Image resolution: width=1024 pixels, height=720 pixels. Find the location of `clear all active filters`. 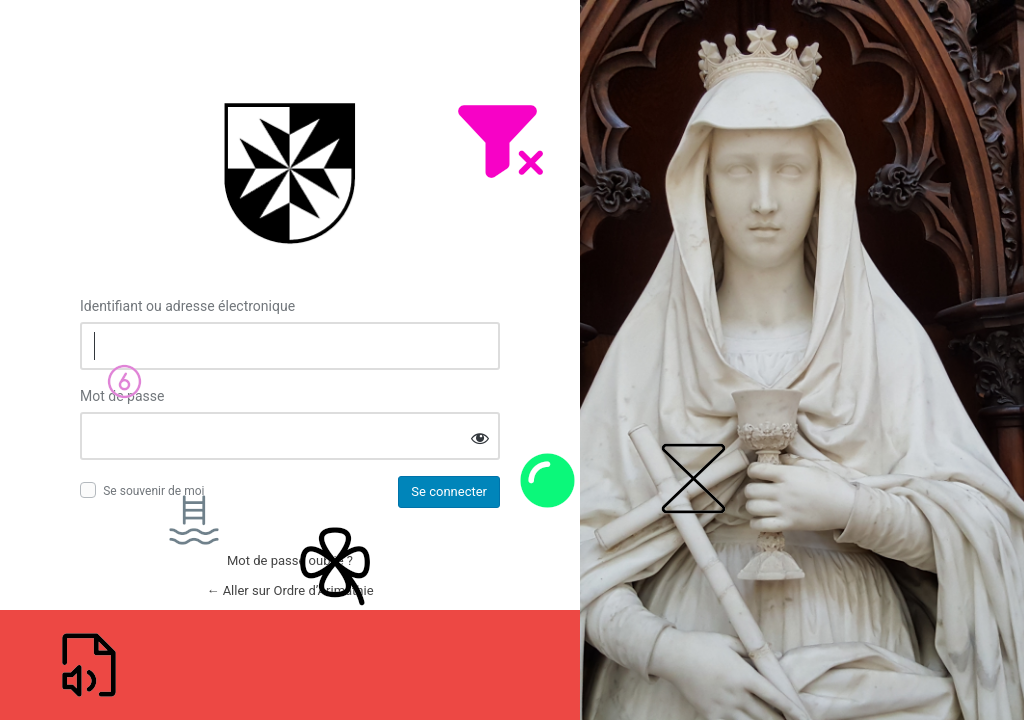

clear all active filters is located at coordinates (497, 138).